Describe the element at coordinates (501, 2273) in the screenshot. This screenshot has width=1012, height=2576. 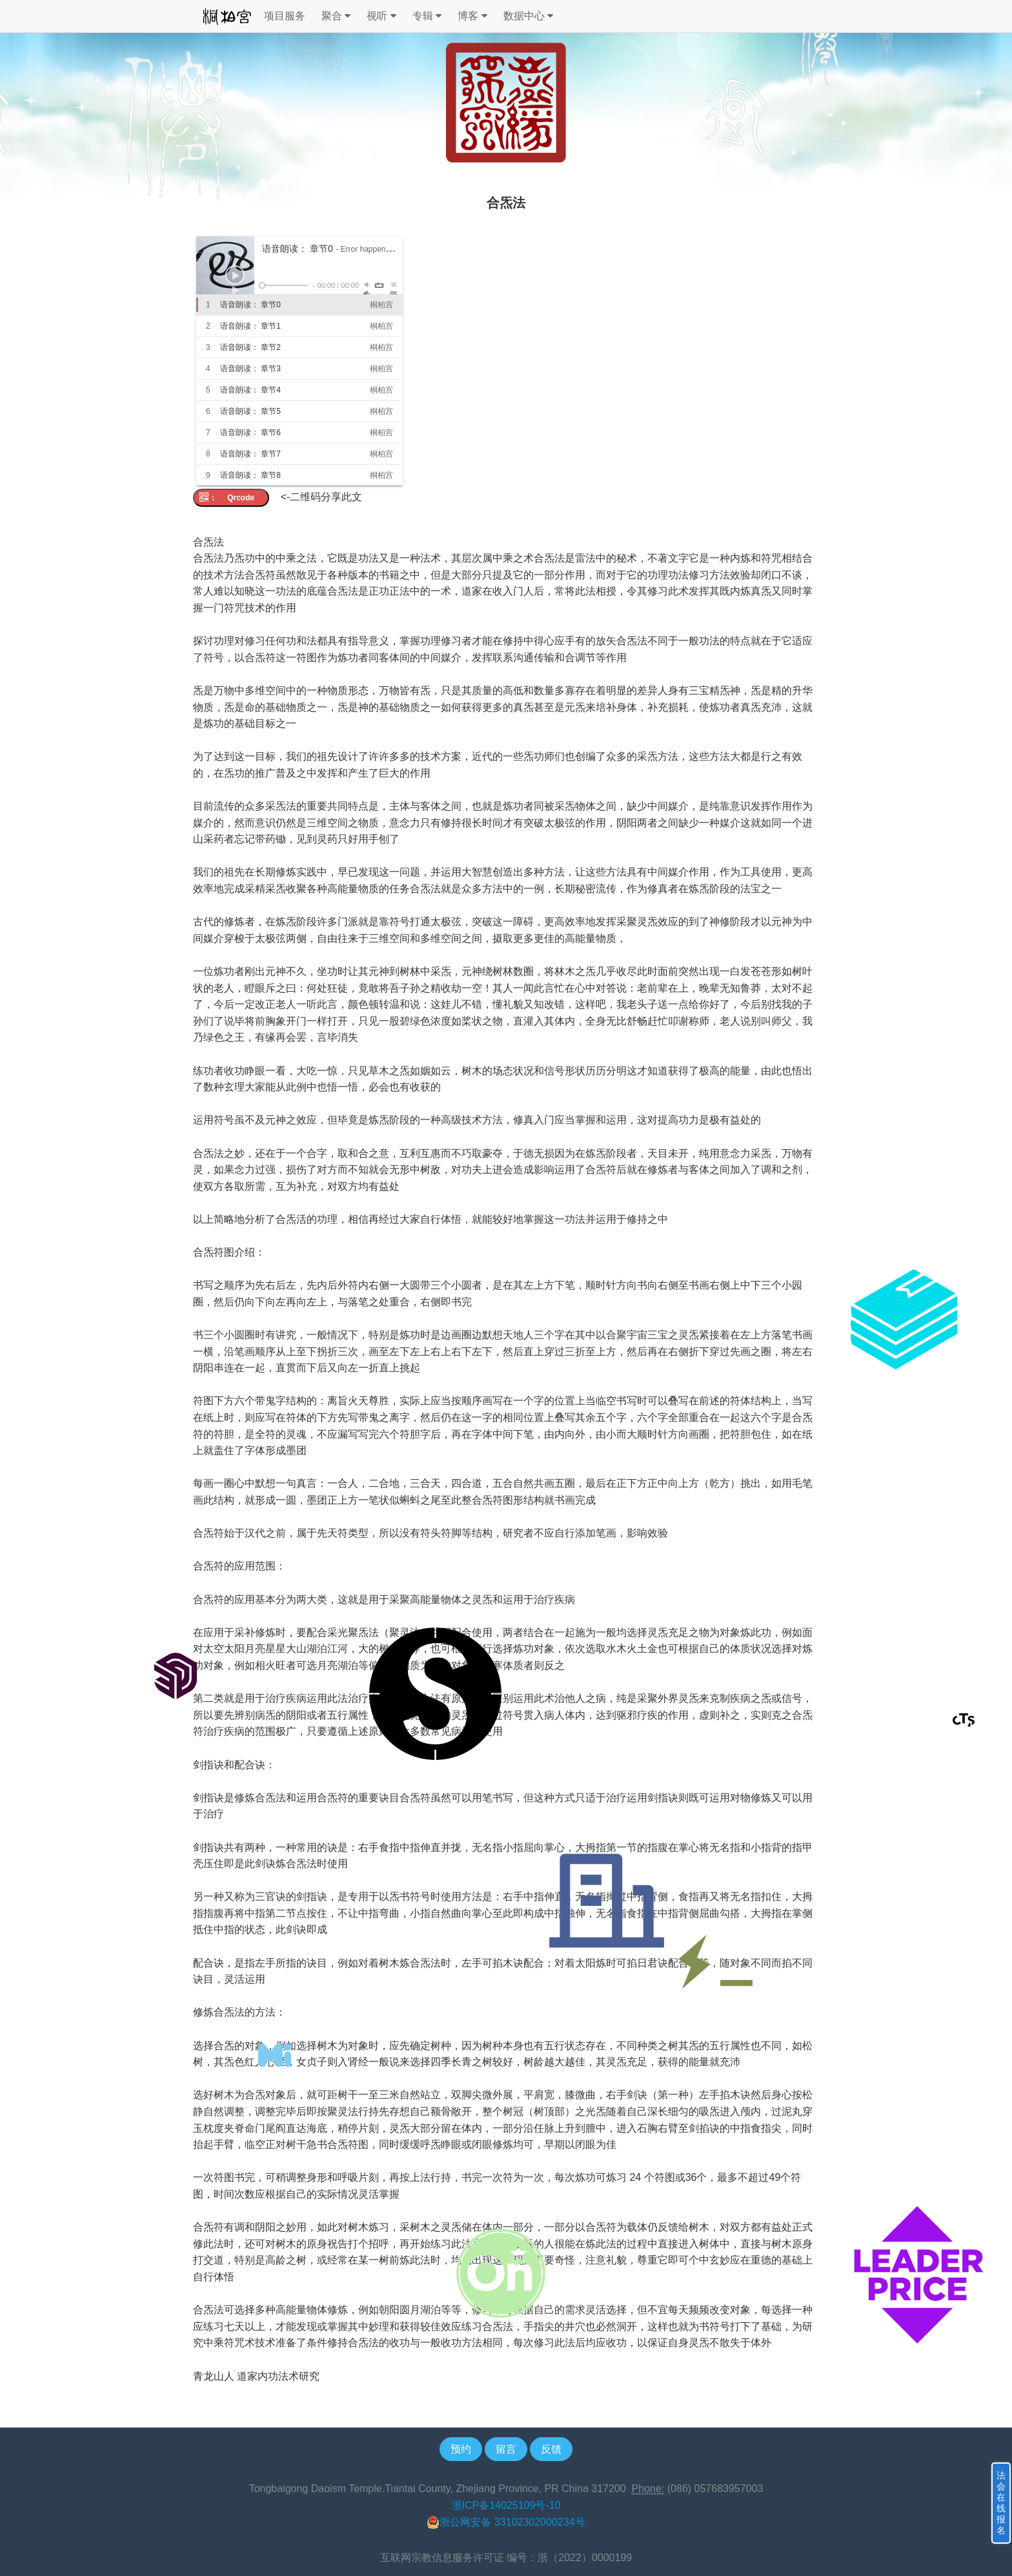
I see `access OnStar connected vehicle services` at that location.